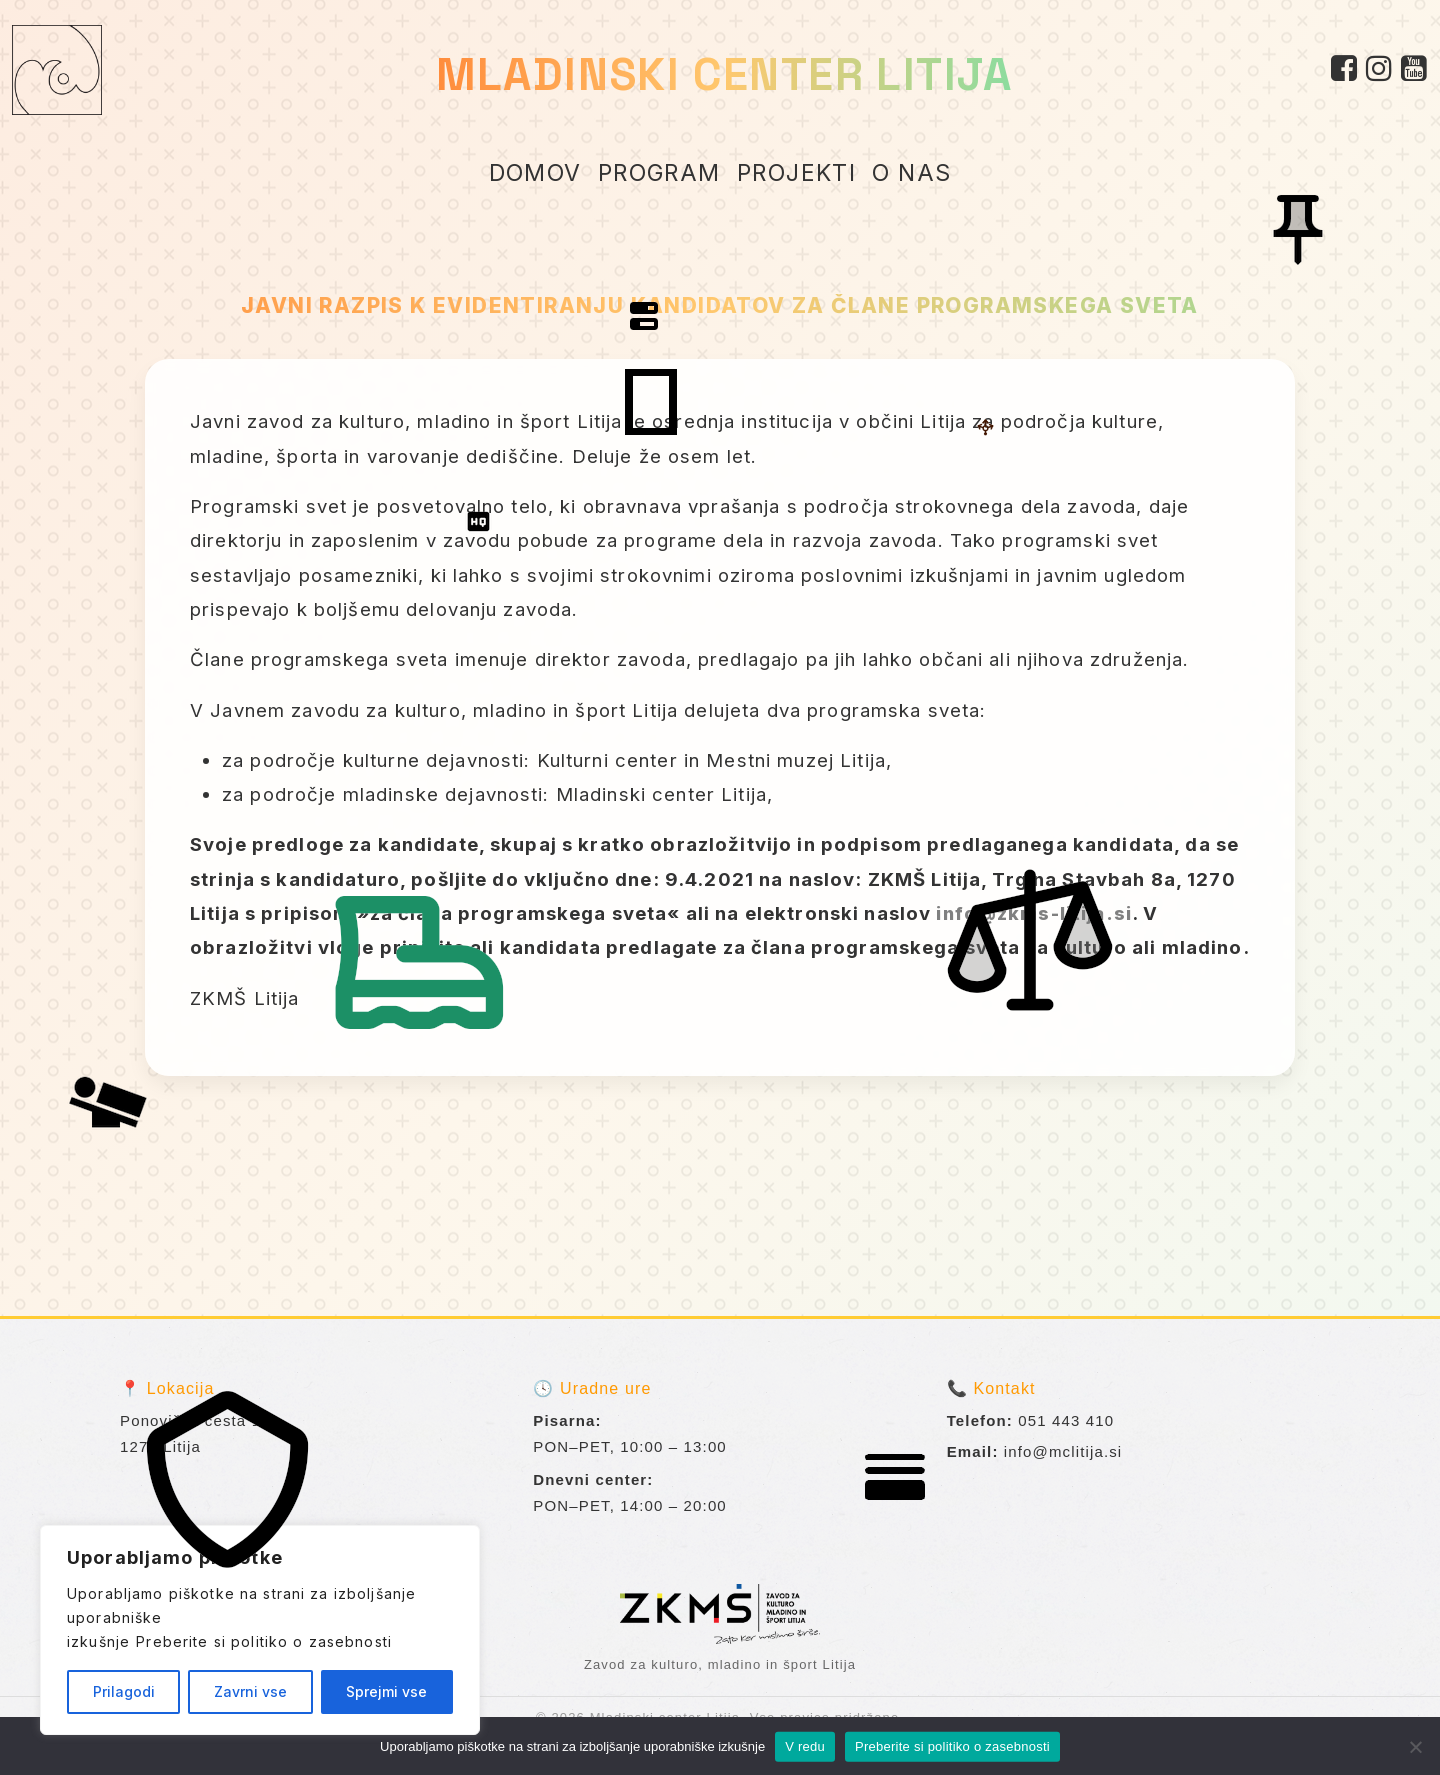 The height and width of the screenshot is (1775, 1440). What do you see at coordinates (106, 1103) in the screenshot?
I see `indicates lie-flat seat availability on flight` at bounding box center [106, 1103].